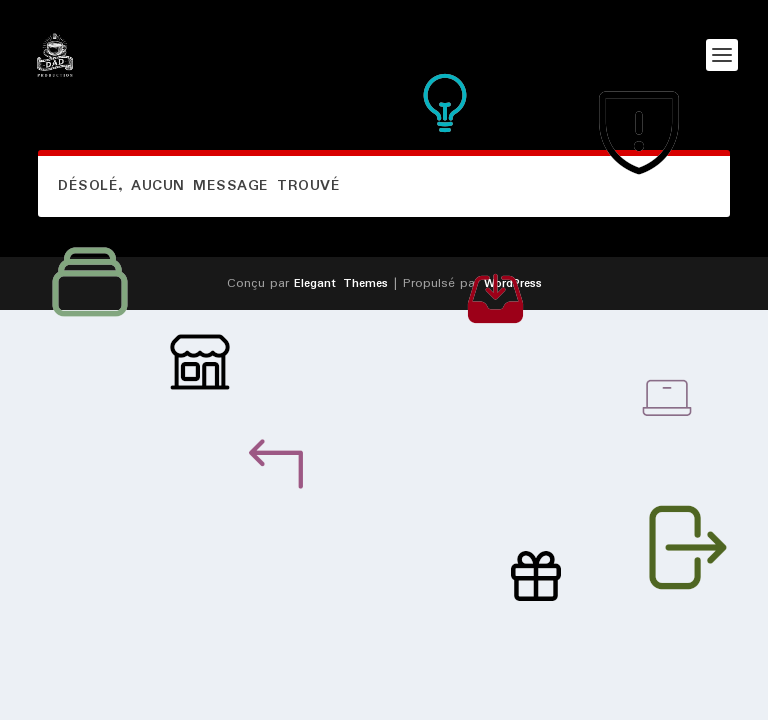  What do you see at coordinates (639, 128) in the screenshot?
I see `security warning or potential threat detected` at bounding box center [639, 128].